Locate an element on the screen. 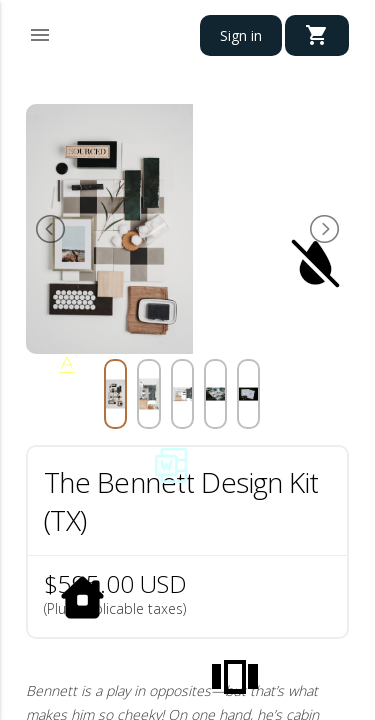 This screenshot has width=375, height=720. apply underline formatting to text is located at coordinates (67, 365).